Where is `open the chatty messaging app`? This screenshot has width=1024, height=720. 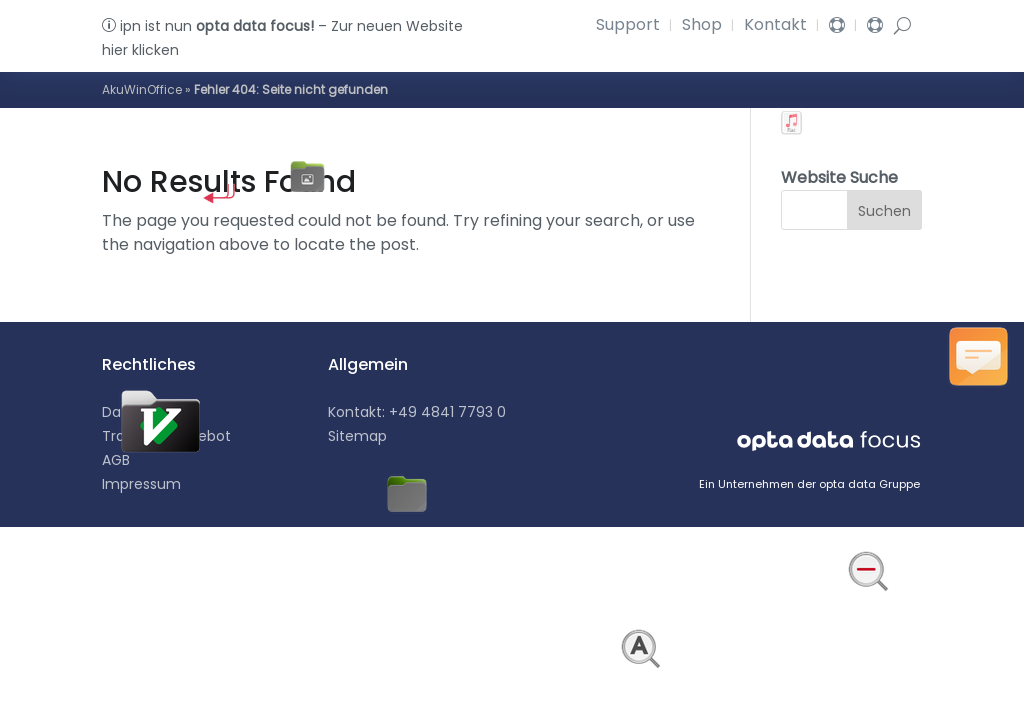
open the chatty messaging app is located at coordinates (978, 356).